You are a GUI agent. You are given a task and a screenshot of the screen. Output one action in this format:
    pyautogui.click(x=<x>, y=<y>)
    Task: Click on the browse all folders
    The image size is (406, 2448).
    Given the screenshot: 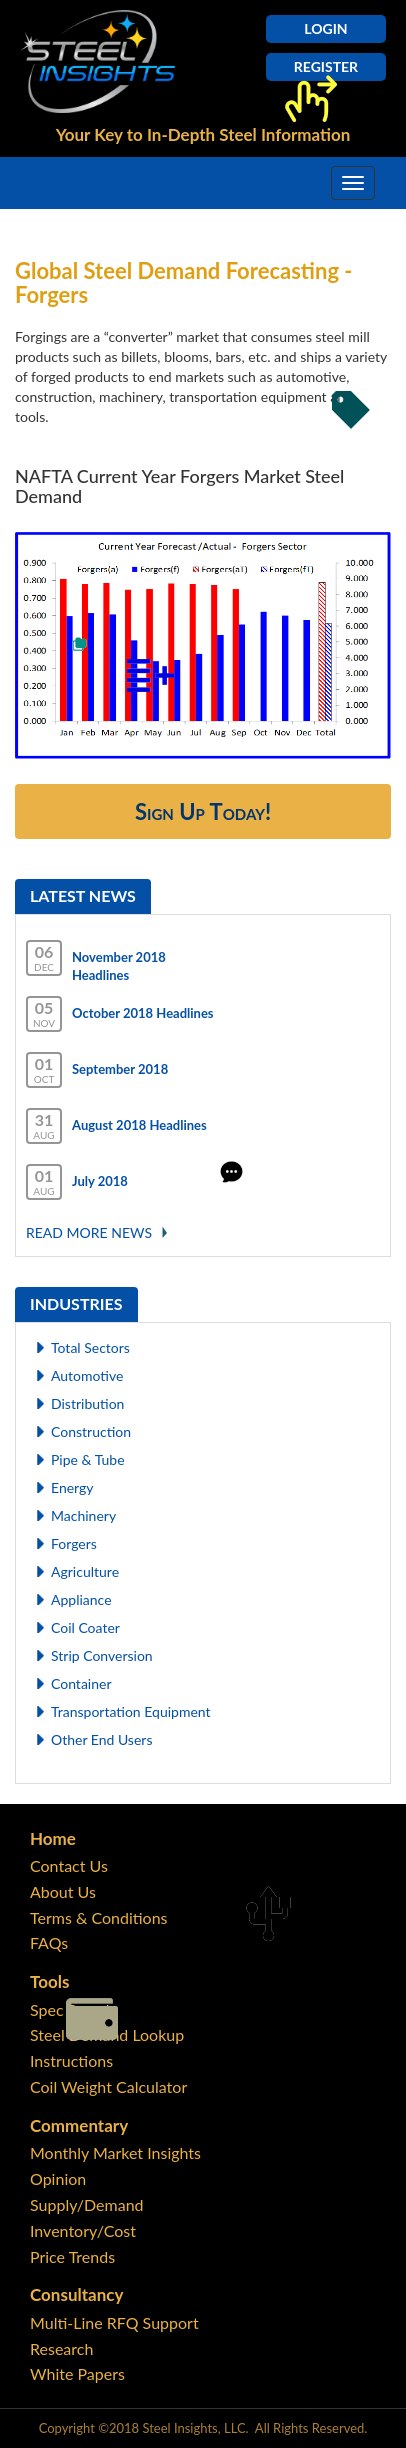 What is the action you would take?
    pyautogui.click(x=79, y=644)
    